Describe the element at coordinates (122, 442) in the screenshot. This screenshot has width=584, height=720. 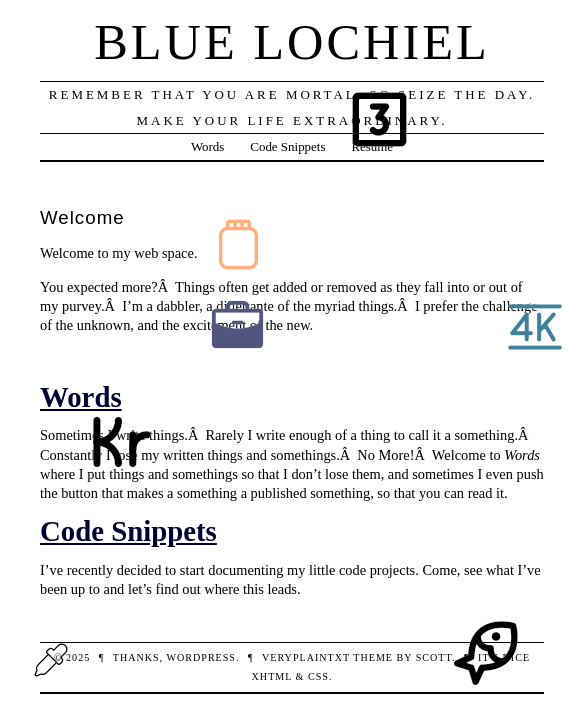
I see `indicates swedish krona currency` at that location.